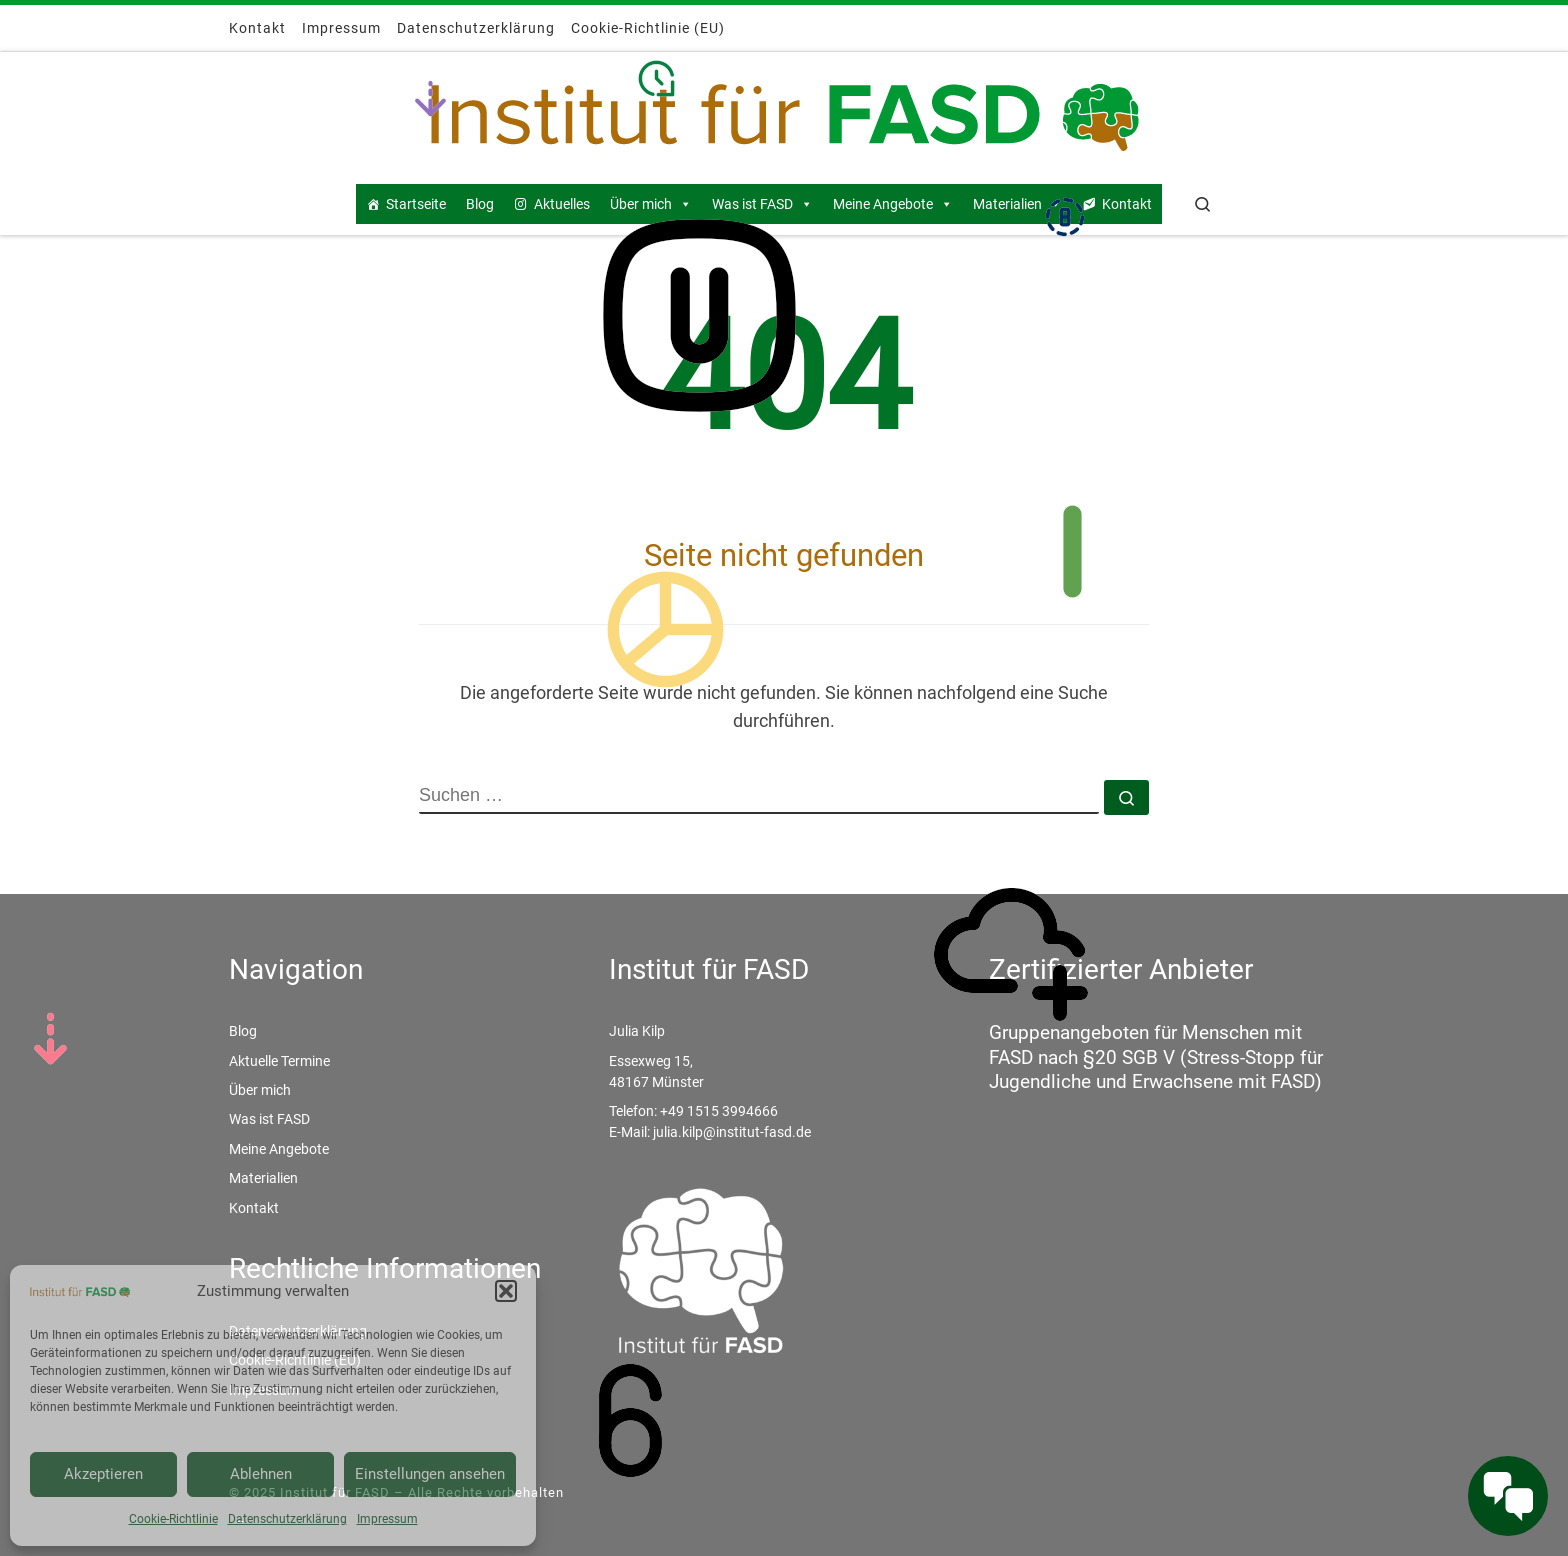 The height and width of the screenshot is (1556, 1568). Describe the element at coordinates (50, 1038) in the screenshot. I see `download in progress` at that location.